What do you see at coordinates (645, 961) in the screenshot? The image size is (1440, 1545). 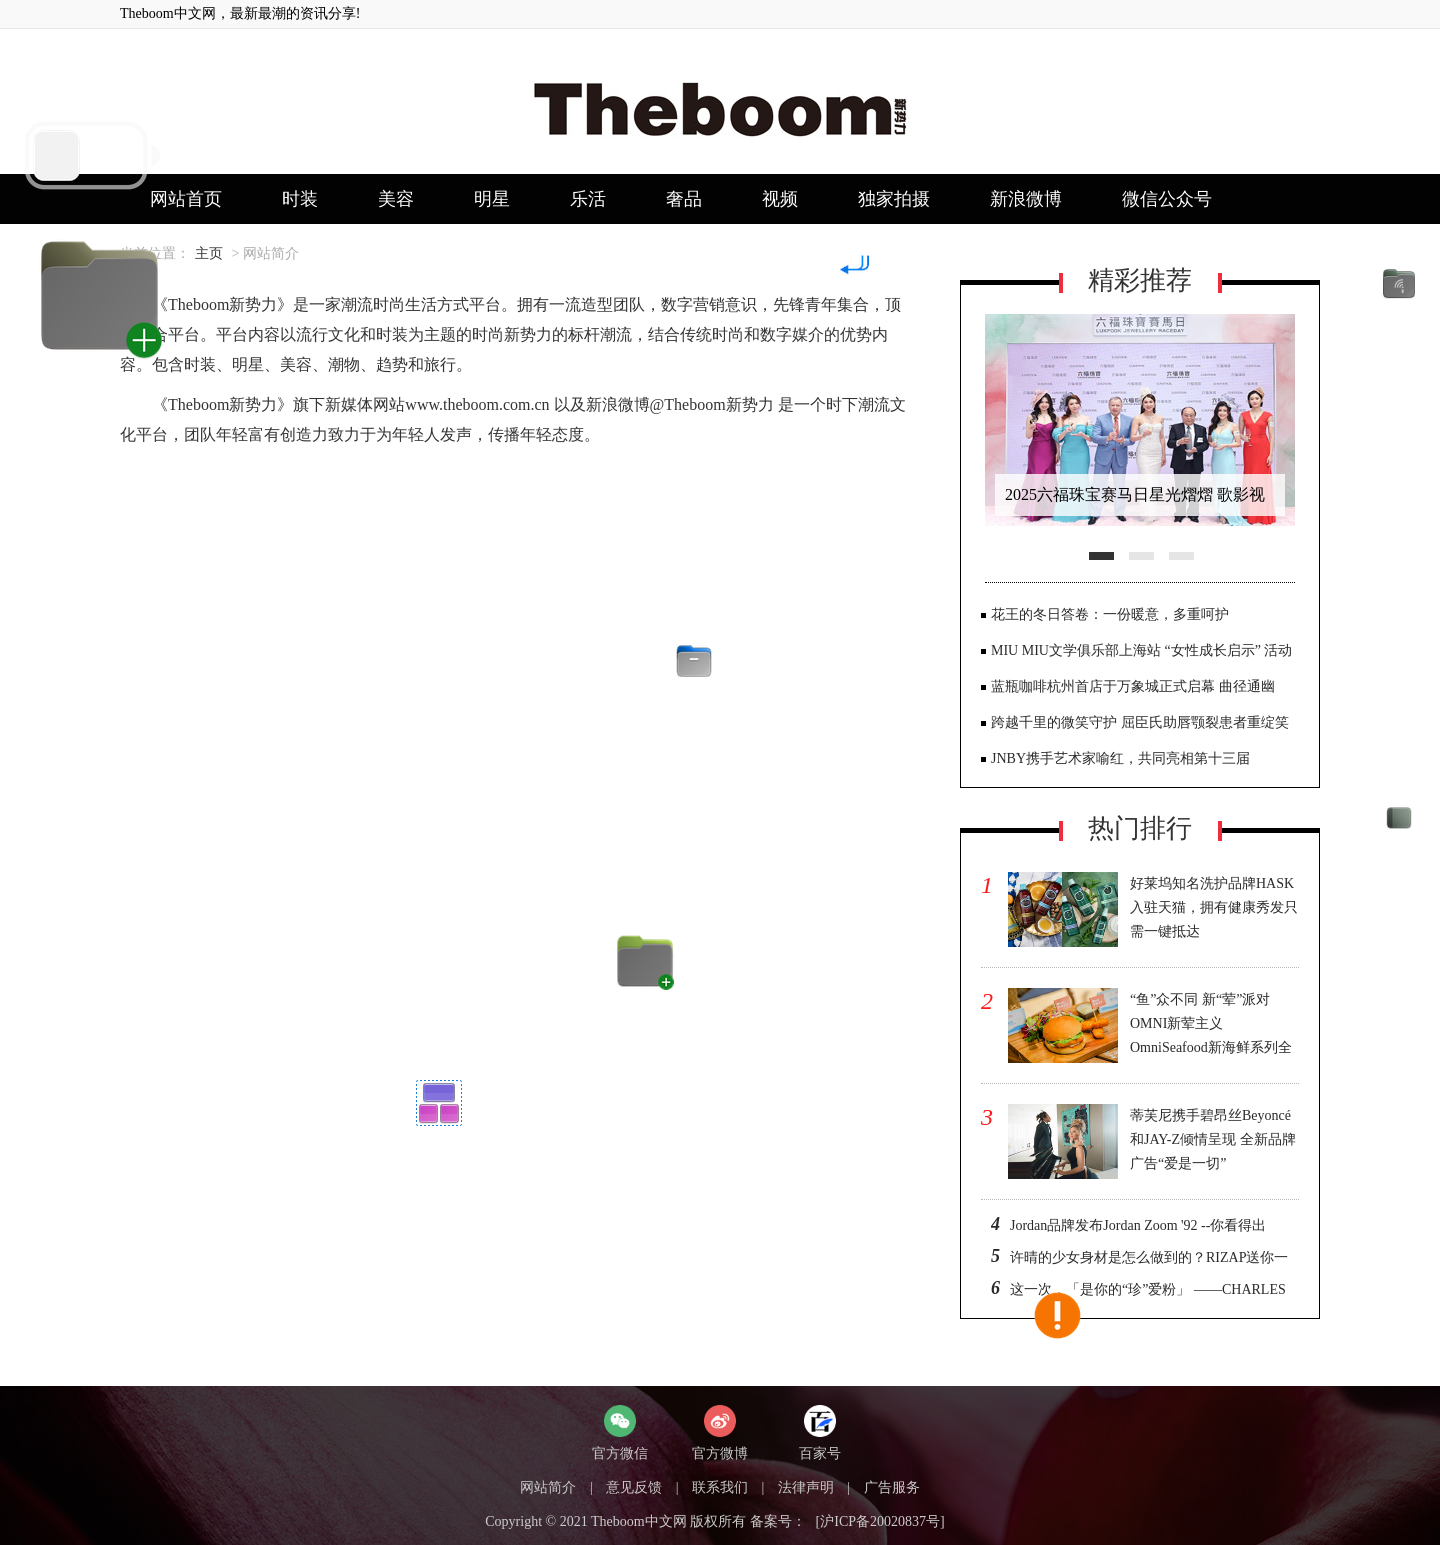 I see `create a new folder` at bounding box center [645, 961].